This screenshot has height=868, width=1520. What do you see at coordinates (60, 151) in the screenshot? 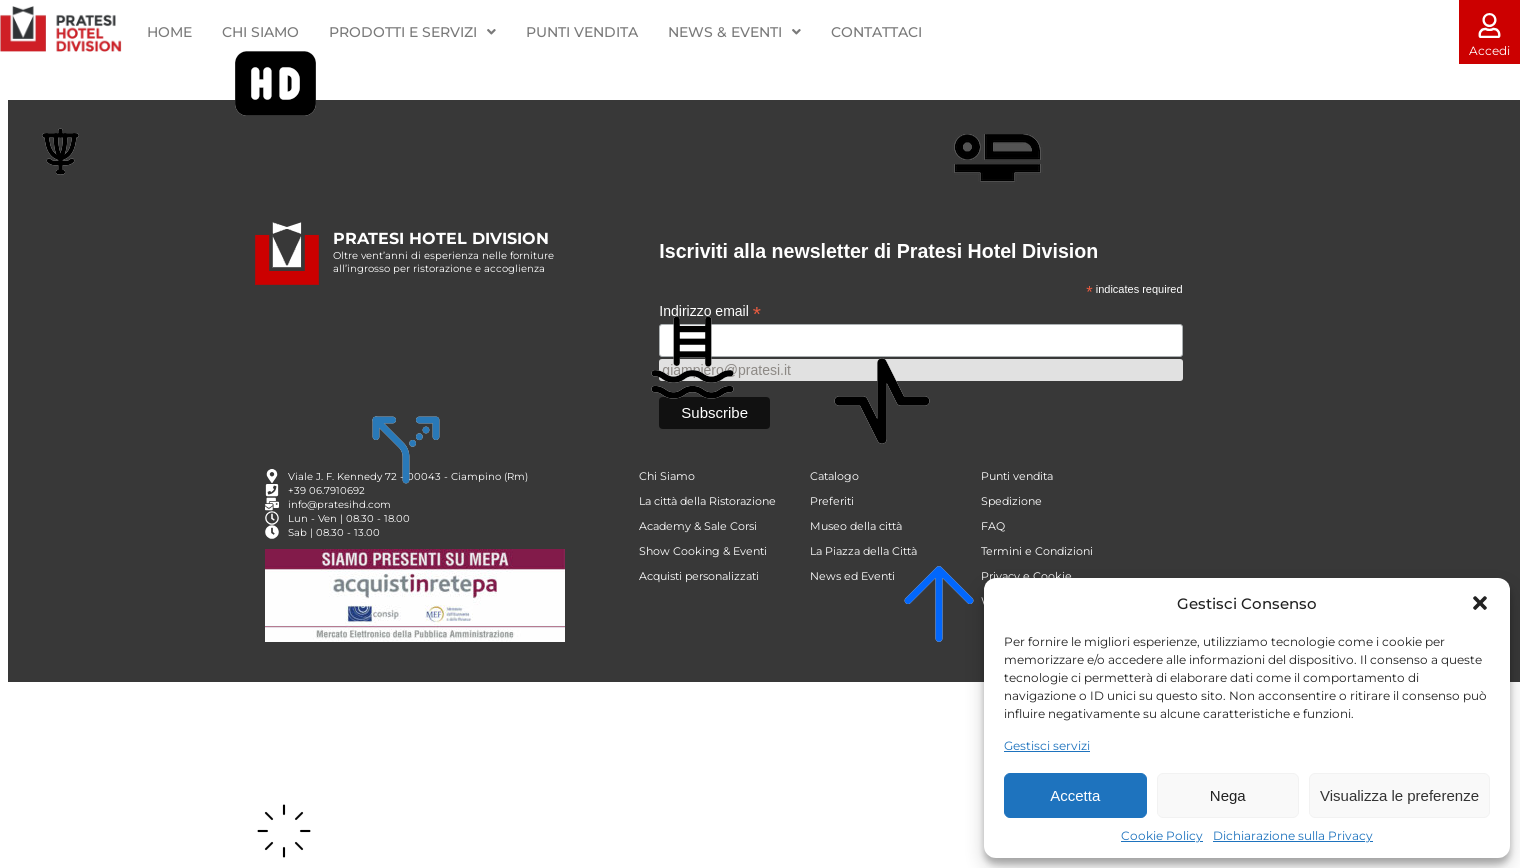
I see `access disc golf course information` at bounding box center [60, 151].